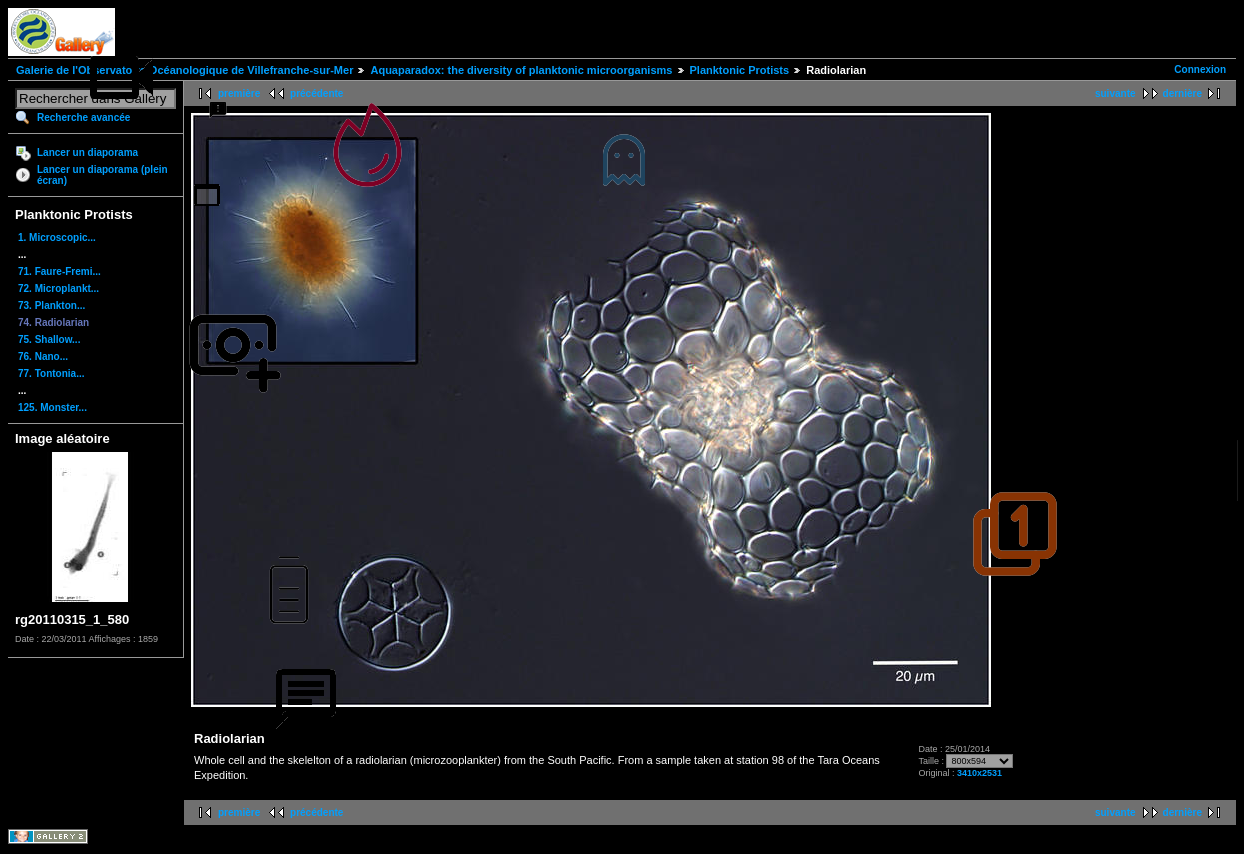  Describe the element at coordinates (624, 160) in the screenshot. I see `toggle incognito or ghost mode` at that location.